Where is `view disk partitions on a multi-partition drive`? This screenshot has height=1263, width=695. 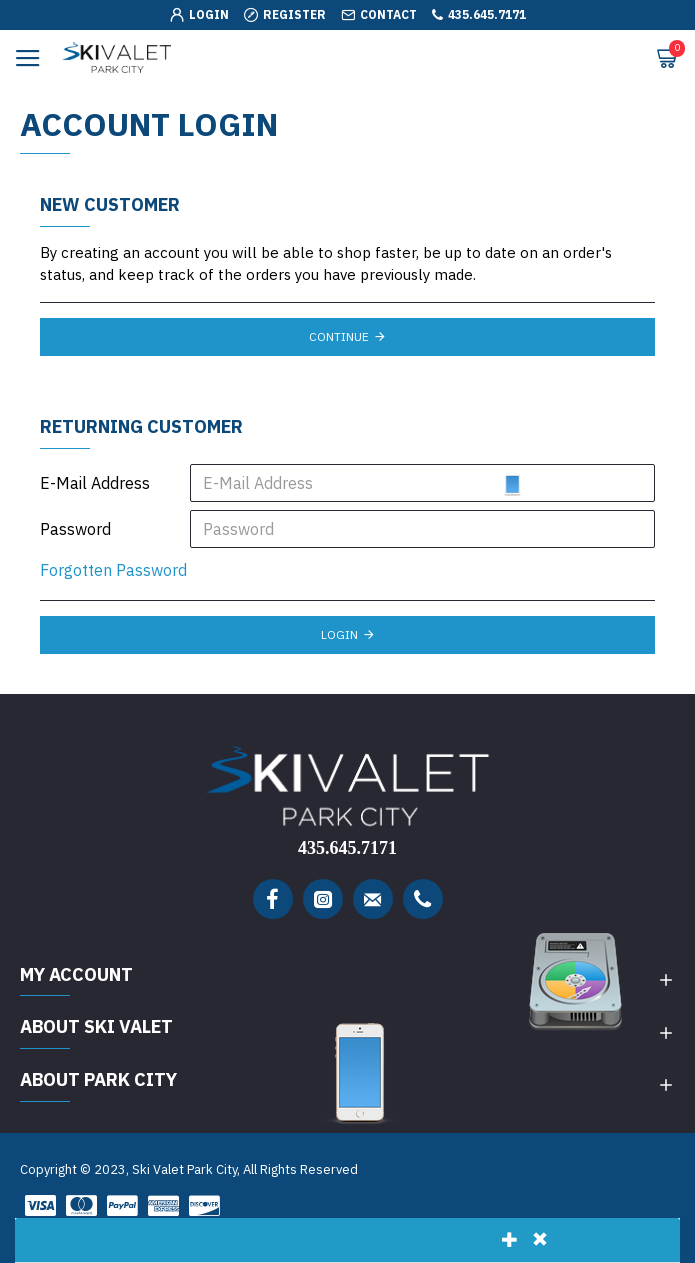 view disk partitions on a multi-partition drive is located at coordinates (575, 980).